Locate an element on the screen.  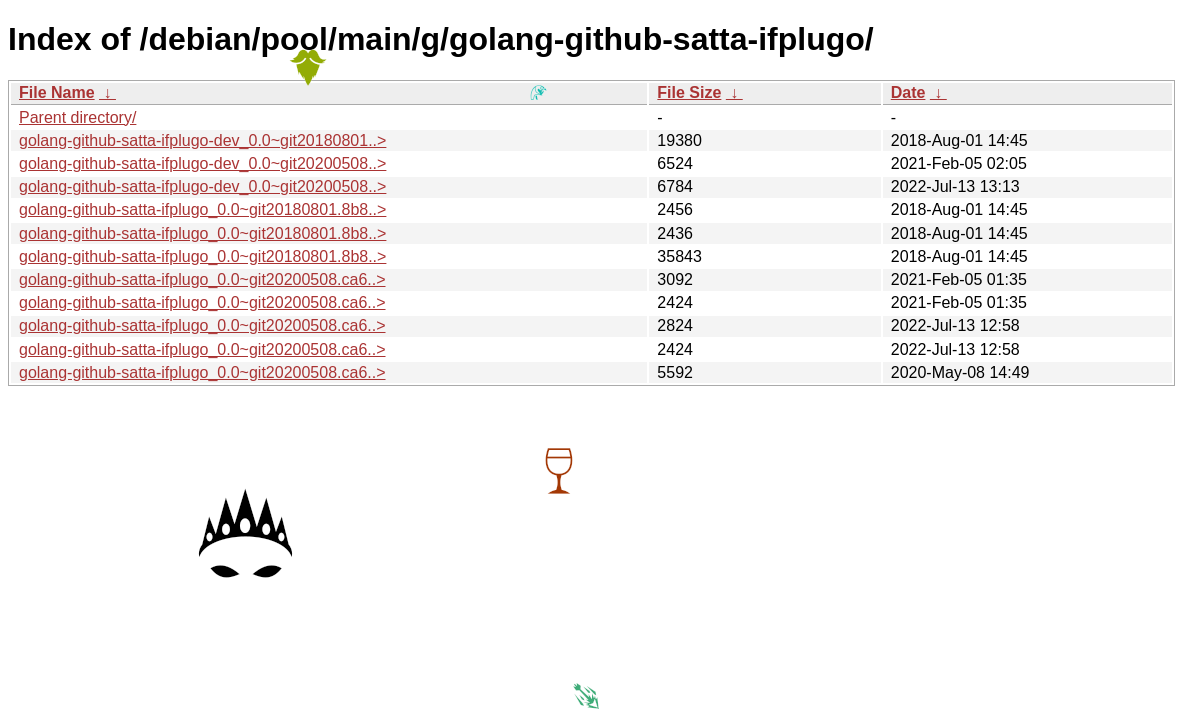
indicates premium or VIP membership status is located at coordinates (246, 536).